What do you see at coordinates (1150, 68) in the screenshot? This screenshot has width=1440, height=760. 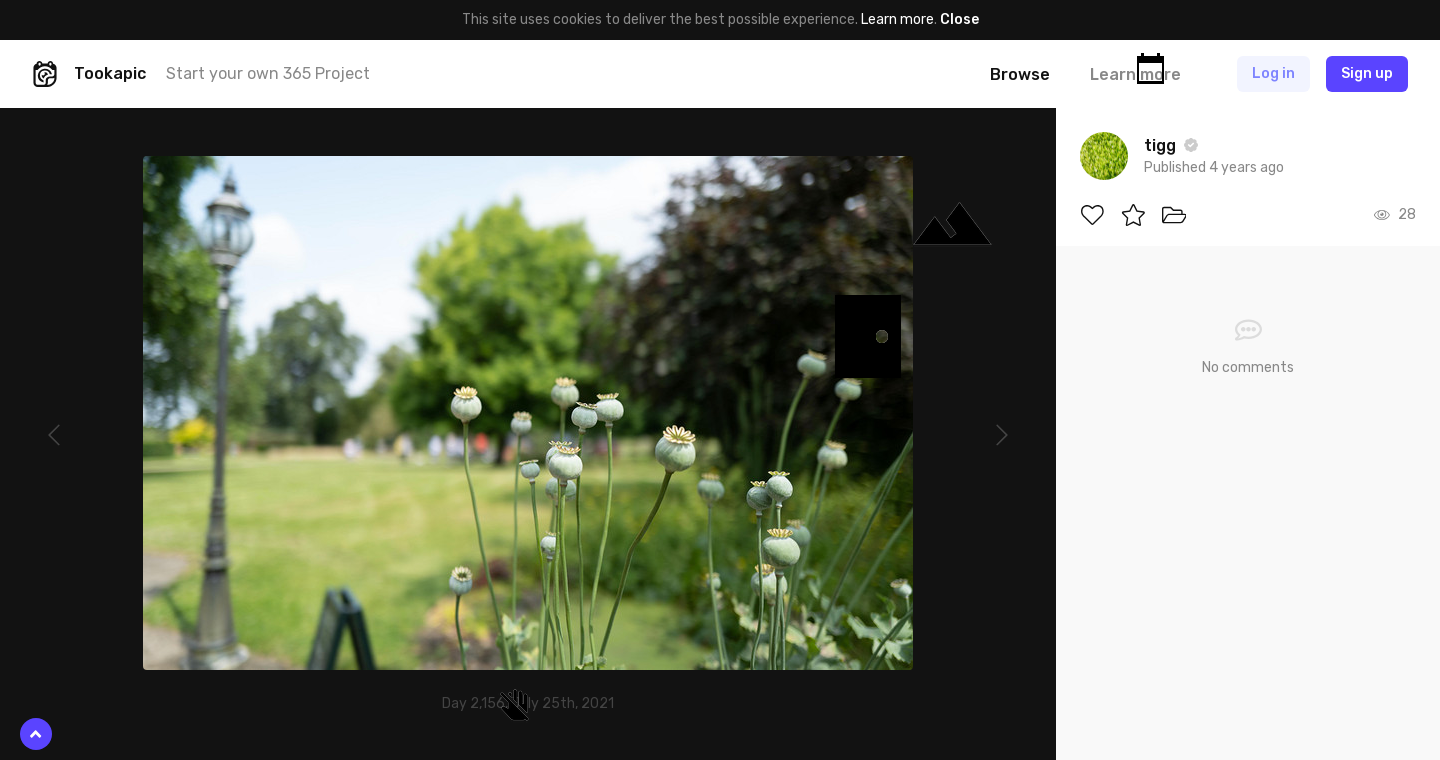 I see `view today's date` at bounding box center [1150, 68].